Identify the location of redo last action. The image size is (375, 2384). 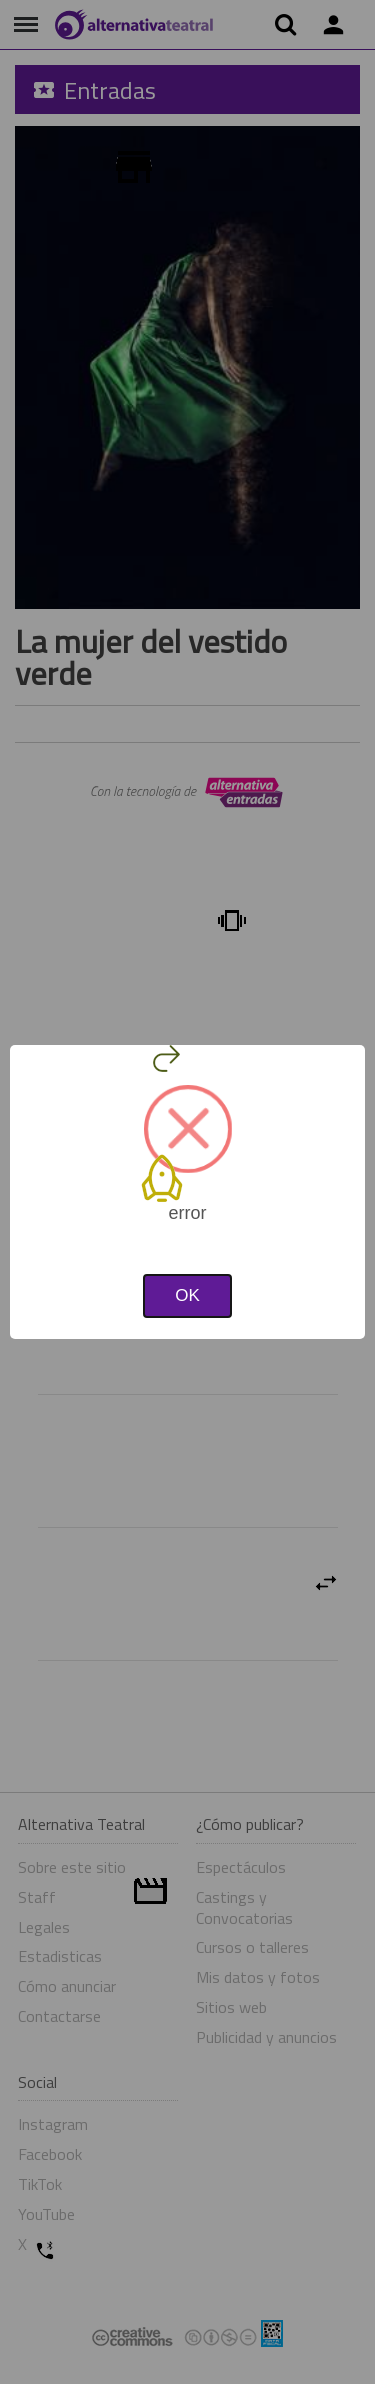
(166, 1058).